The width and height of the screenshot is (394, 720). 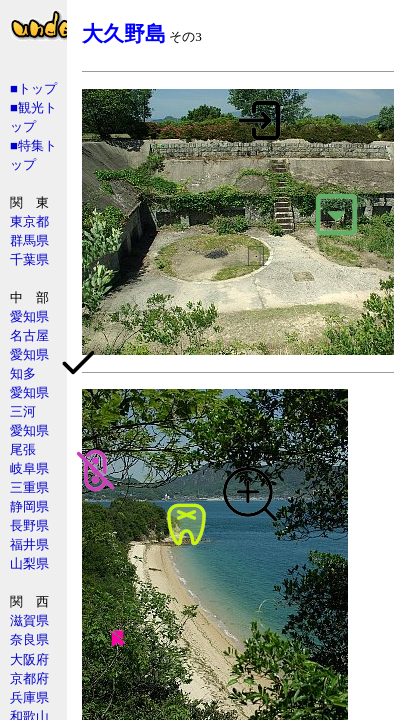 I want to click on traffic light system disabled or offline, so click(x=95, y=470).